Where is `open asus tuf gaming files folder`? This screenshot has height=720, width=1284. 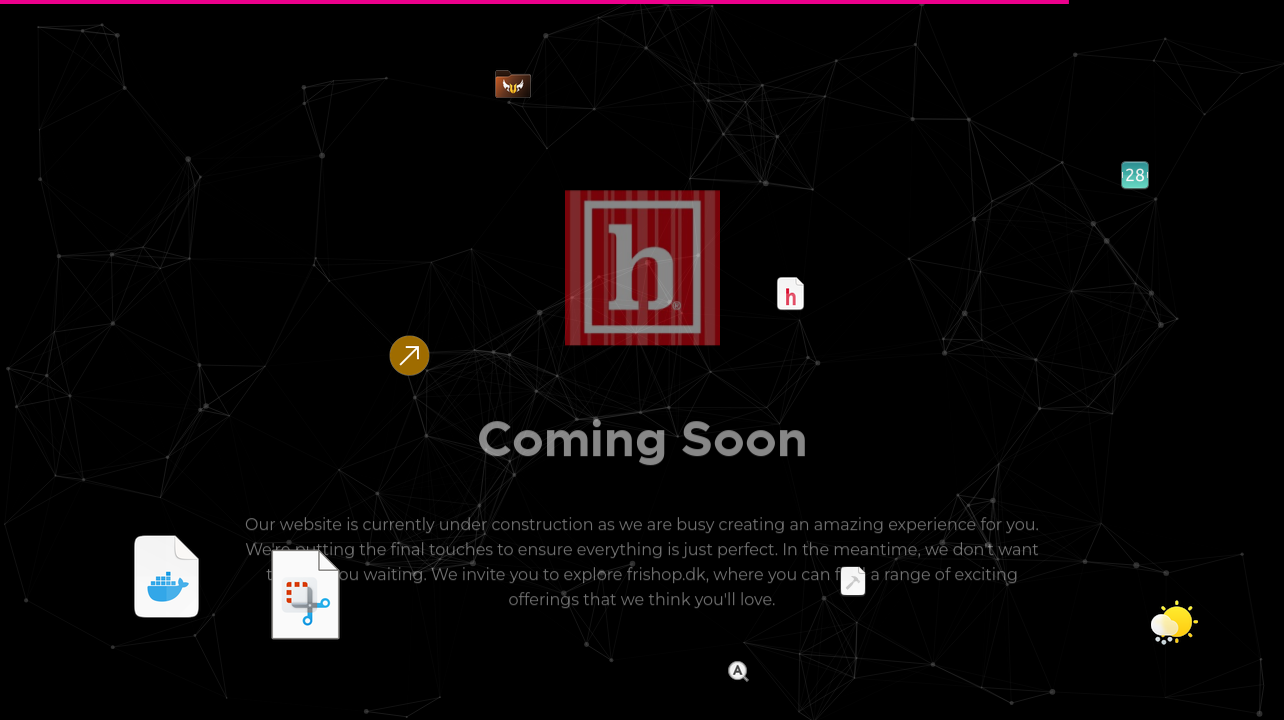
open asus tuf gaming files folder is located at coordinates (513, 85).